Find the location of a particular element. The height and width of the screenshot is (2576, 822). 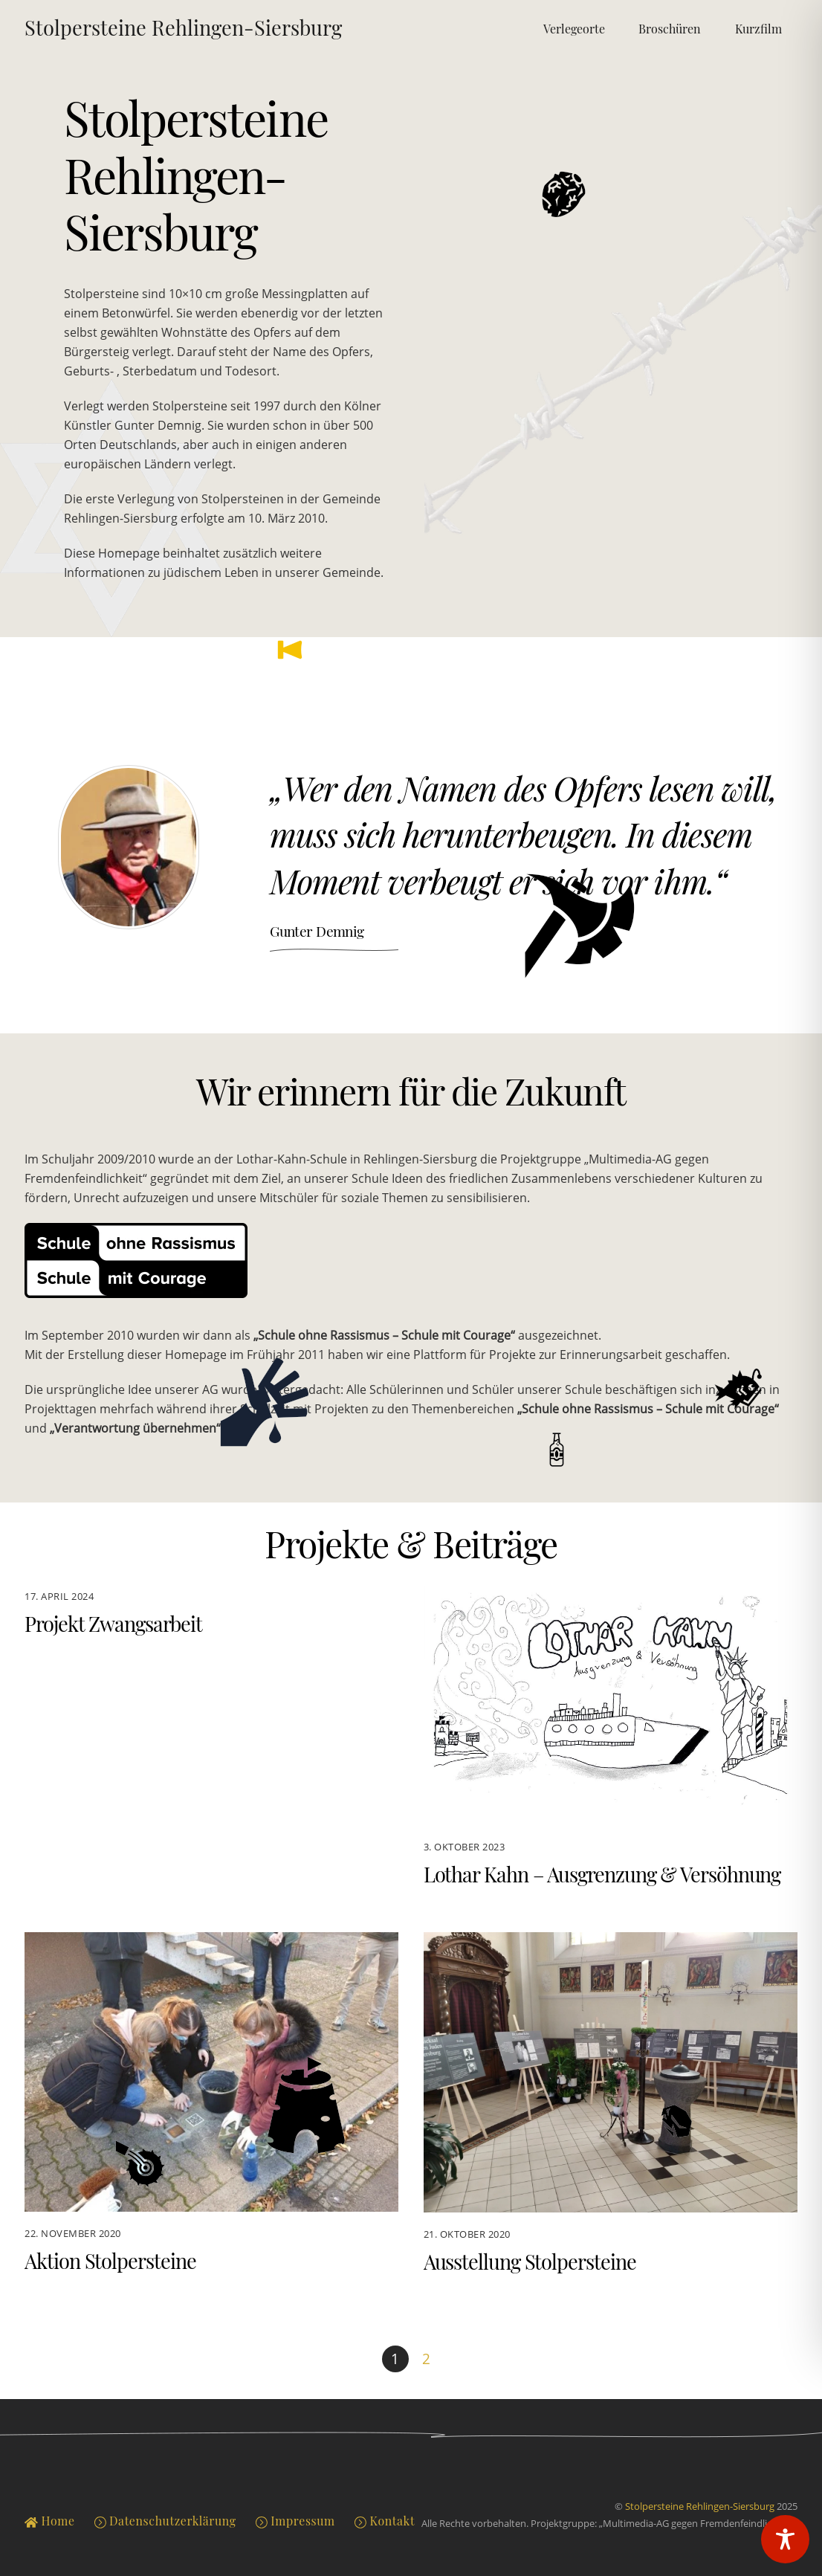

represents space debris or asteroid in a game interface is located at coordinates (562, 193).